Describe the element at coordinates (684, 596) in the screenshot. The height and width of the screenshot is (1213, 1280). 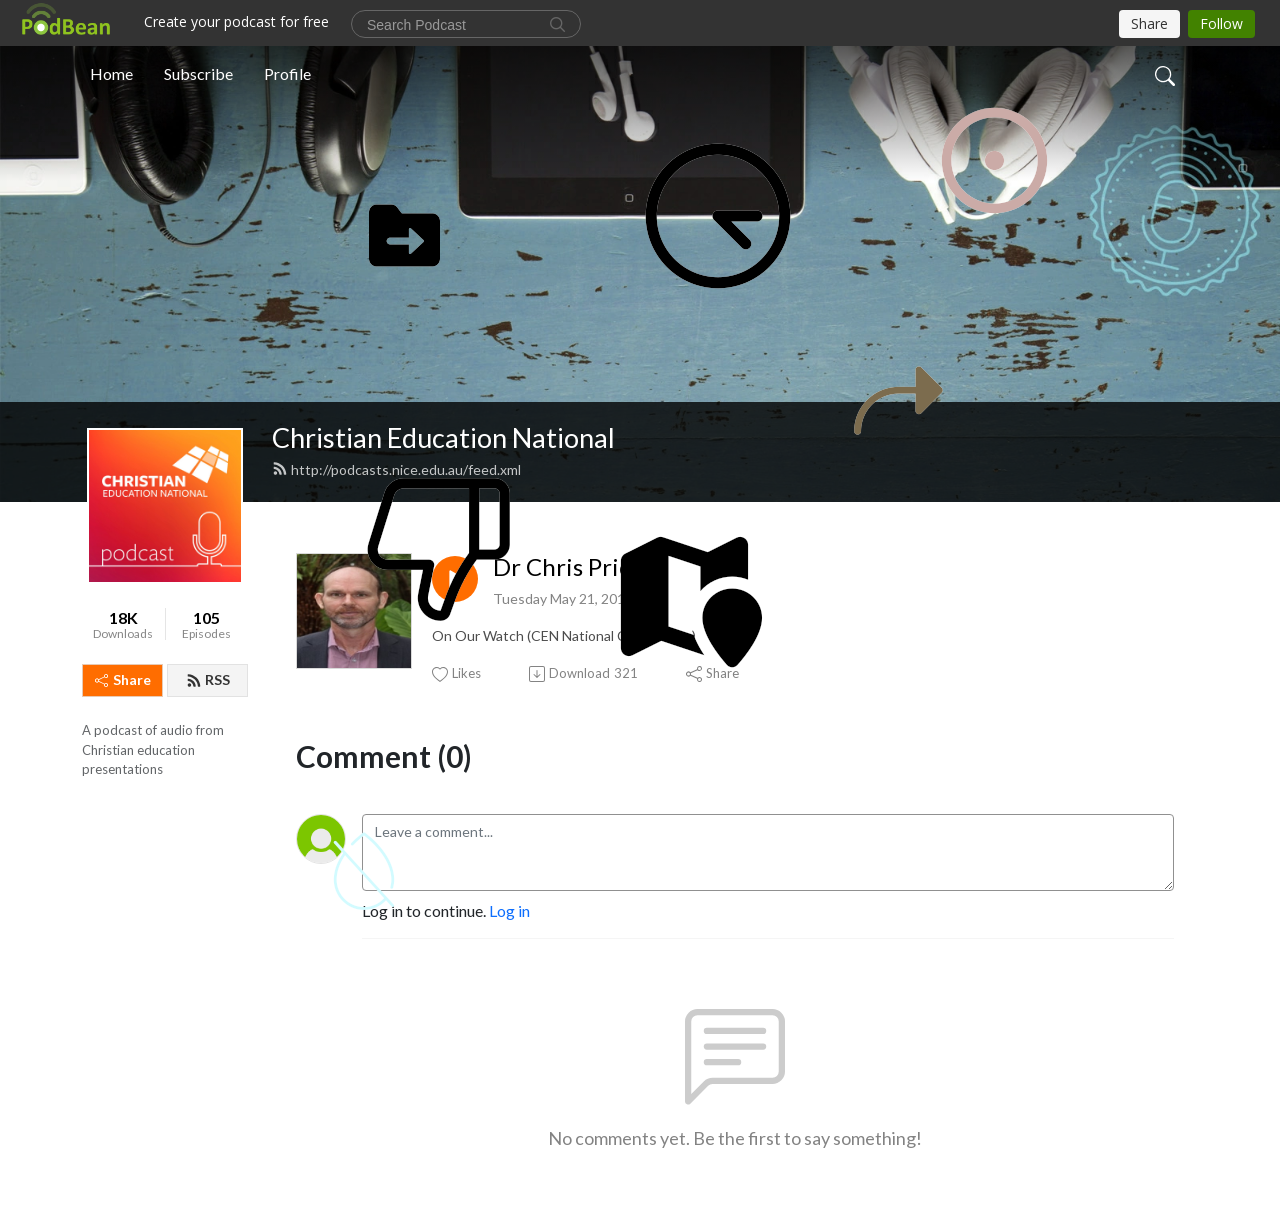
I see `view map with marked location` at that location.